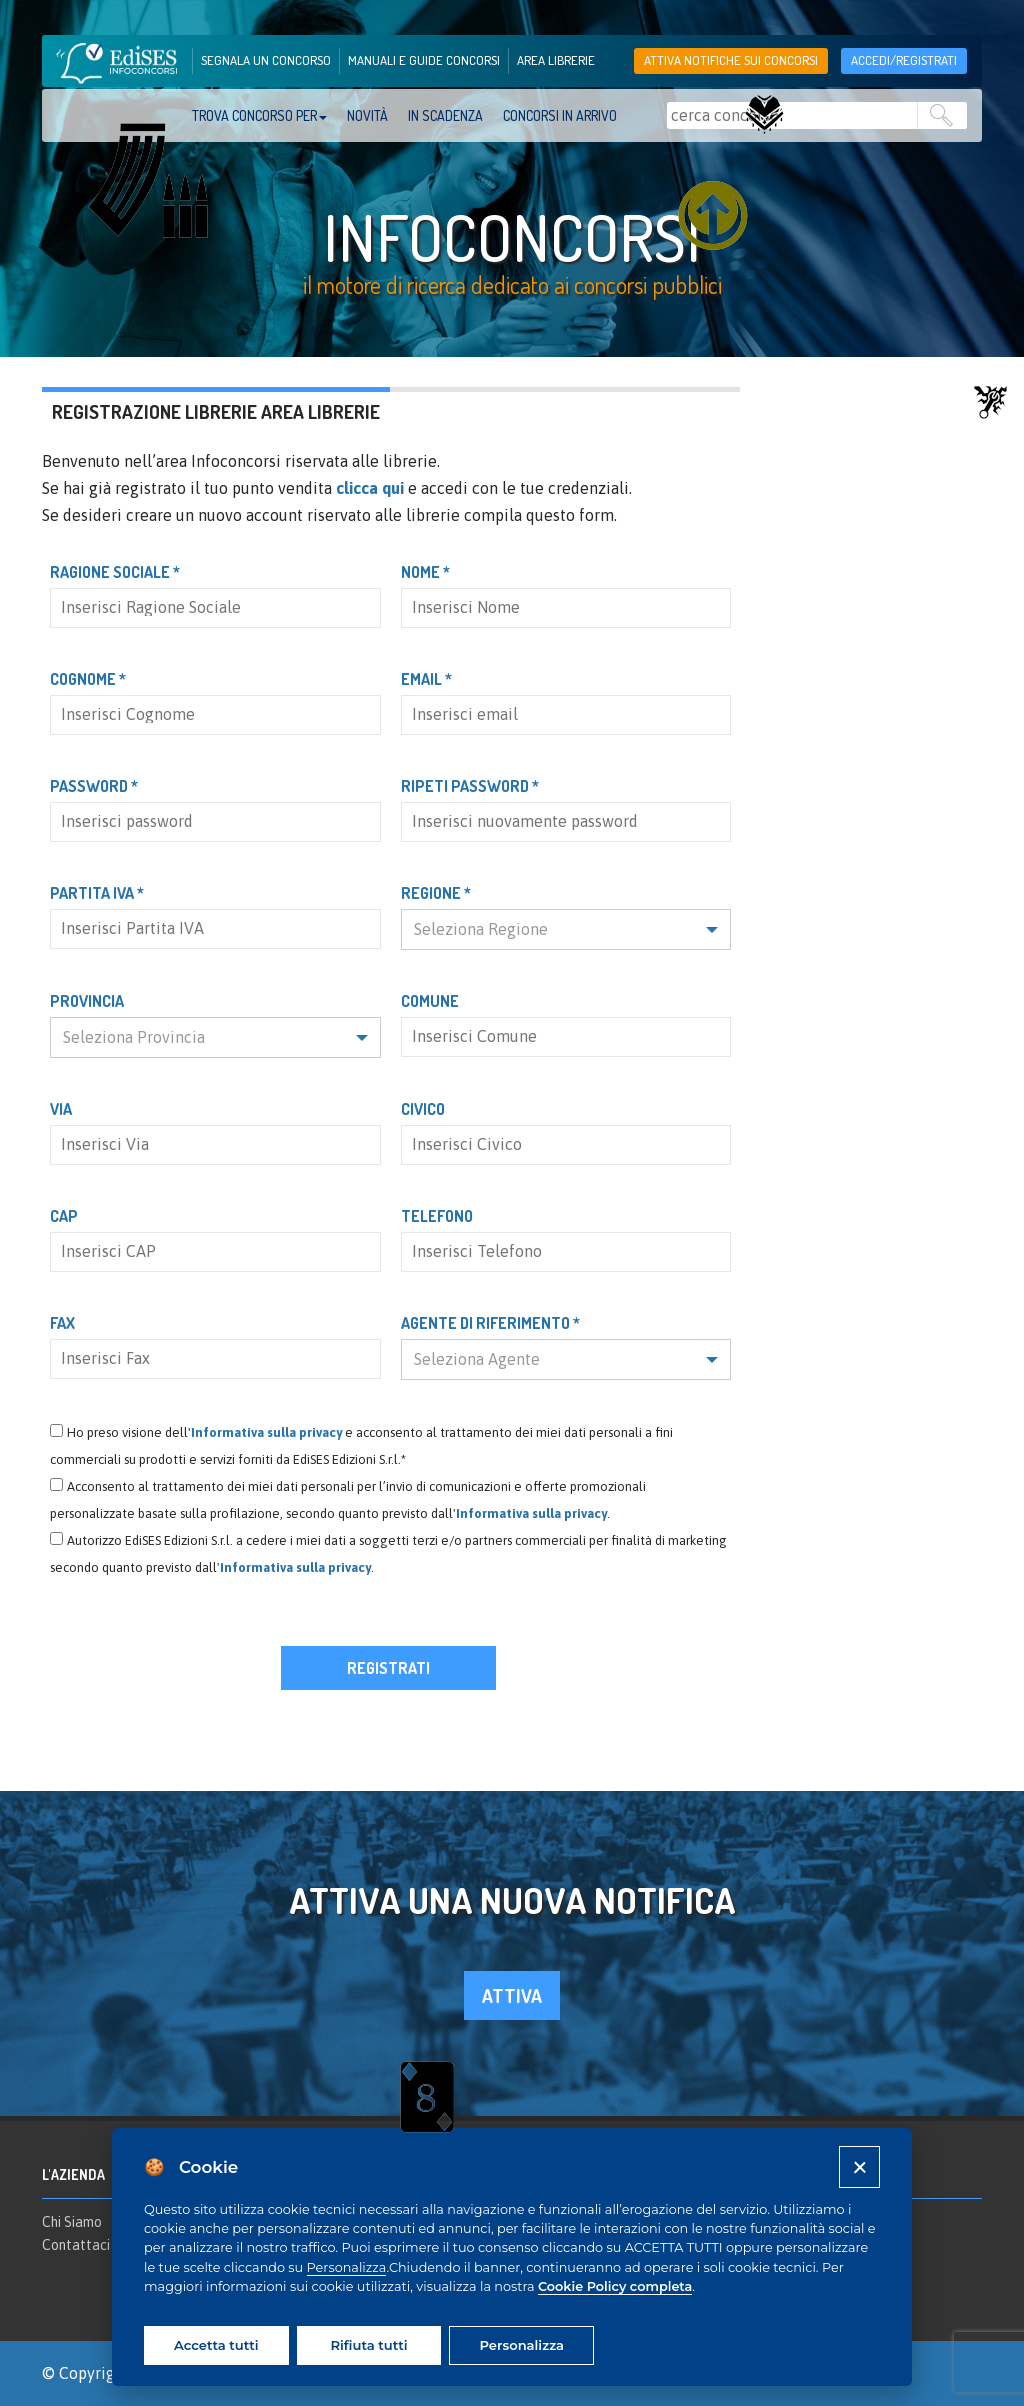  What do you see at coordinates (427, 2097) in the screenshot?
I see `play the 8 of diamonds card` at bounding box center [427, 2097].